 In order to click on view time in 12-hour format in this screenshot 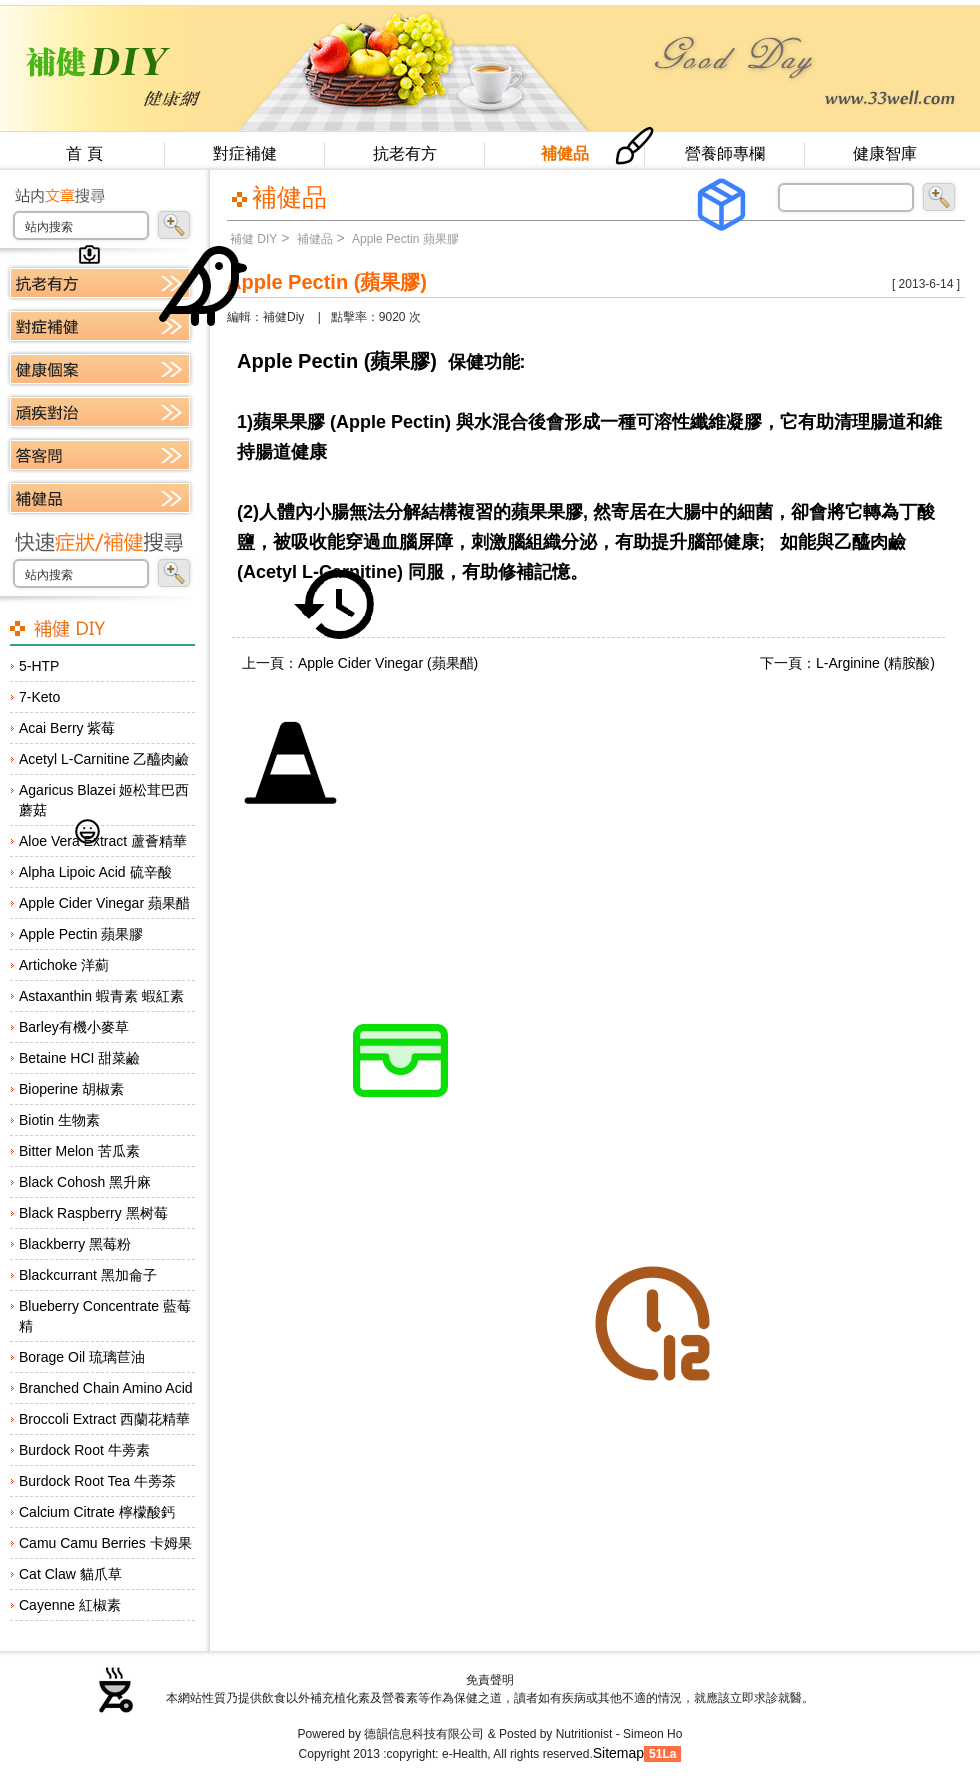, I will do `click(652, 1323)`.